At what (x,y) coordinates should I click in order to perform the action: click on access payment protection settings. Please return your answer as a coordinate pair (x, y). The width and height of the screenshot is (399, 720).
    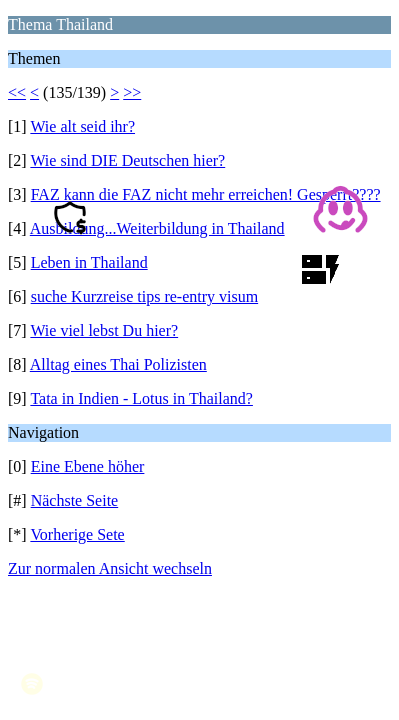
    Looking at the image, I should click on (70, 217).